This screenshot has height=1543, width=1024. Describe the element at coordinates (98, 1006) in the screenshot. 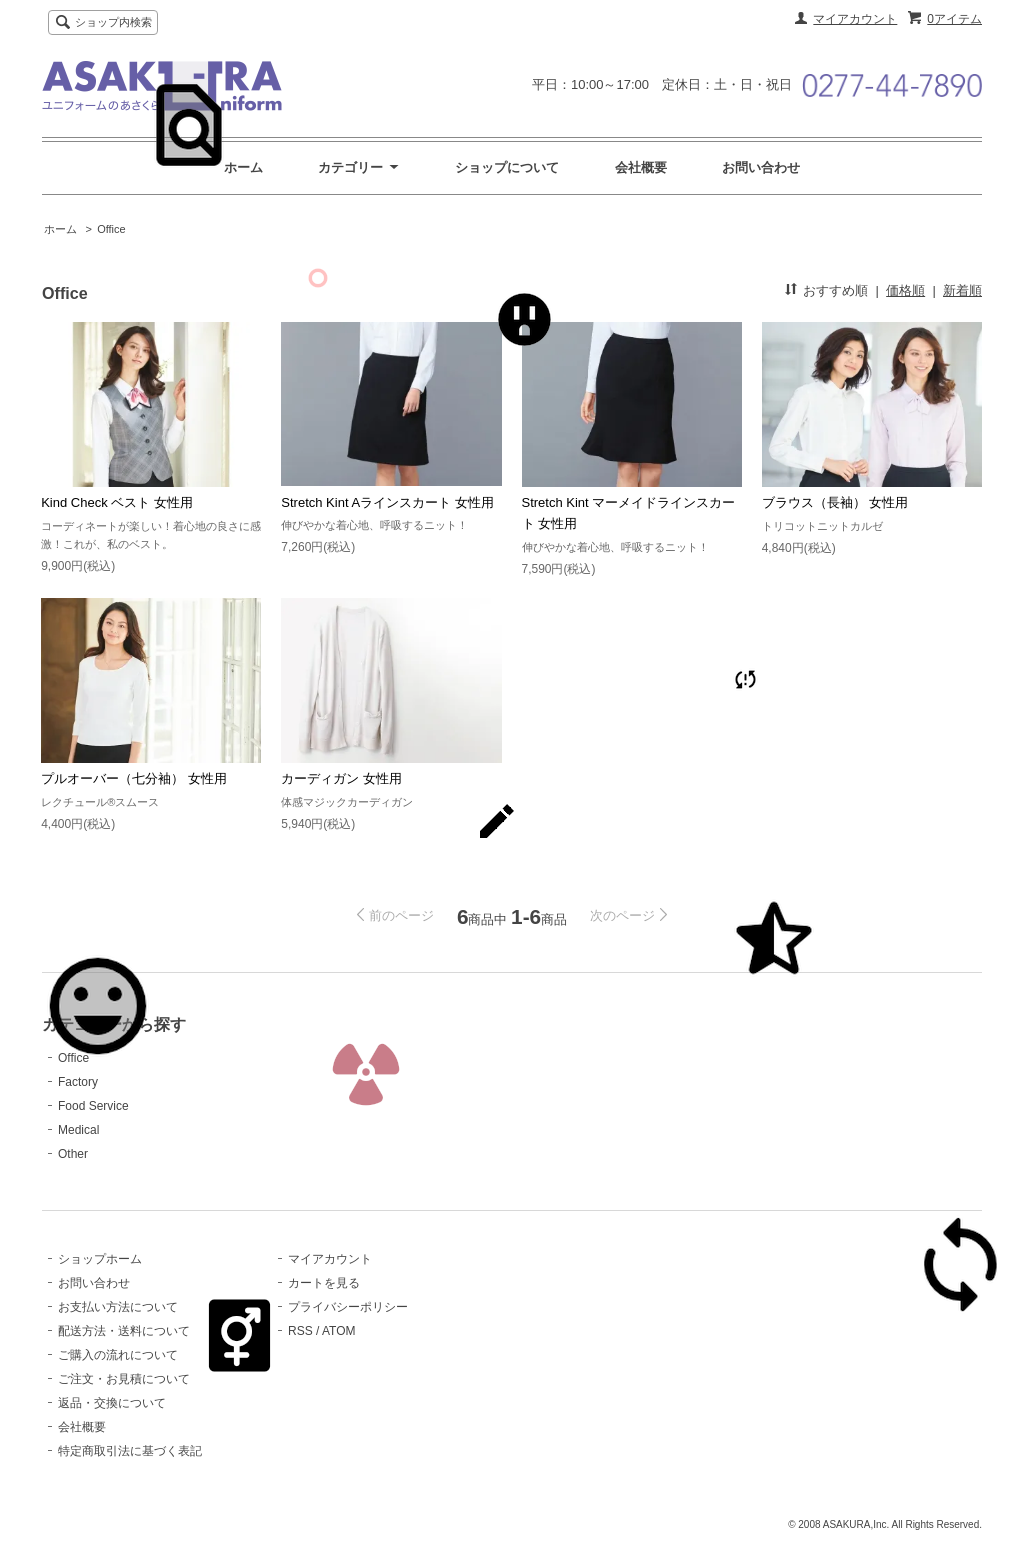

I see `add an emoji or reaction` at that location.